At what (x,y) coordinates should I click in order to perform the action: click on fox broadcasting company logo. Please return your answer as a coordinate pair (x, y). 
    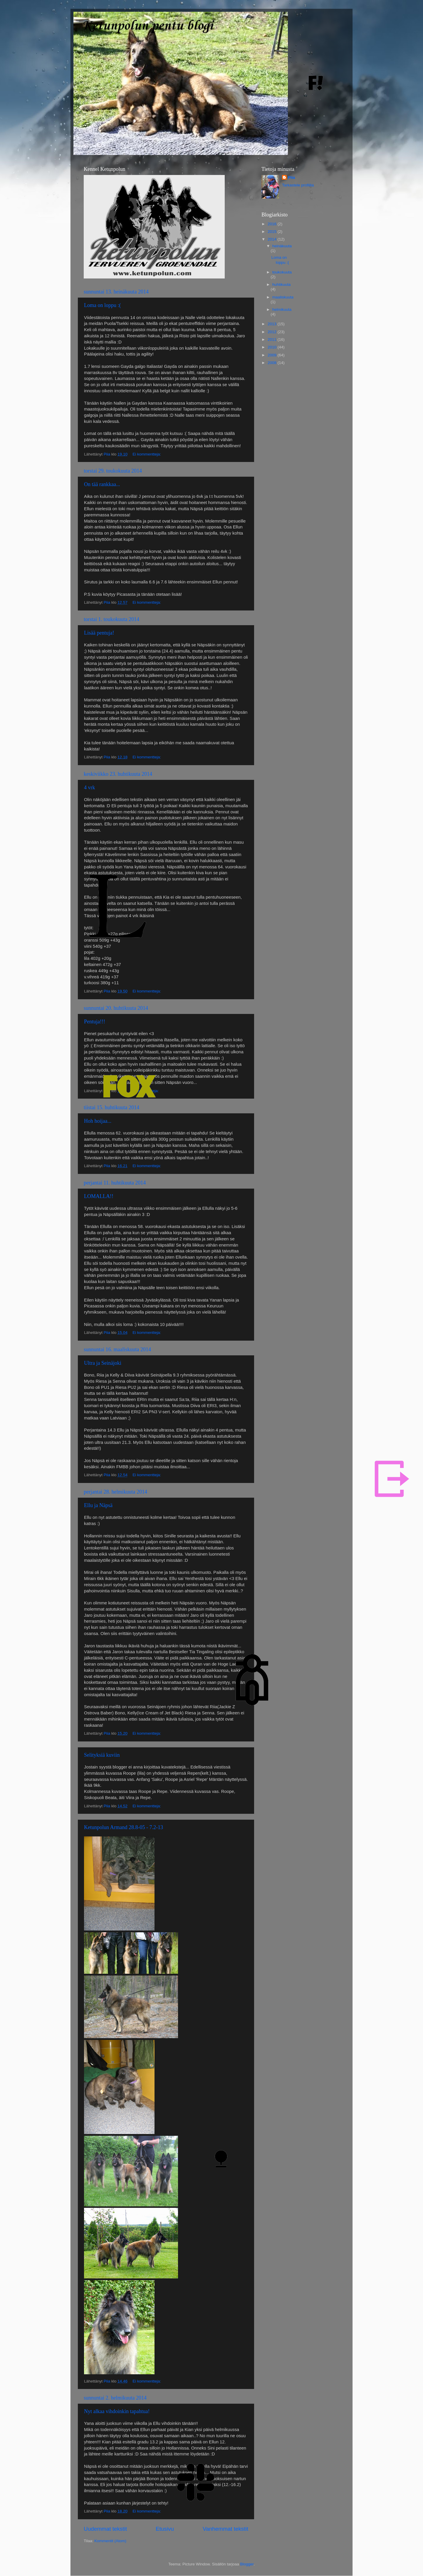
    Looking at the image, I should click on (130, 1086).